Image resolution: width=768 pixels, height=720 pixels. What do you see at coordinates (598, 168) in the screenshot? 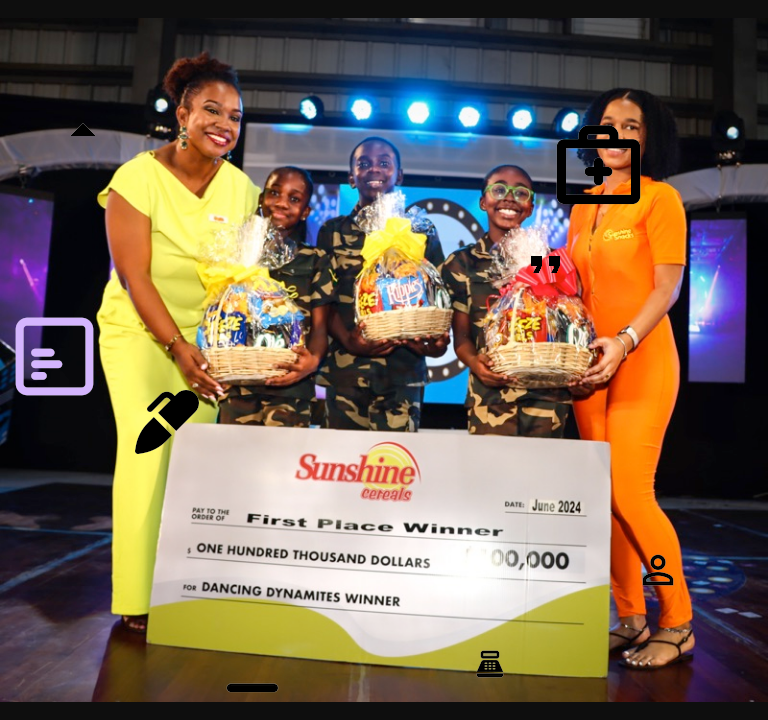
I see `access first aid or medical help resources` at bounding box center [598, 168].